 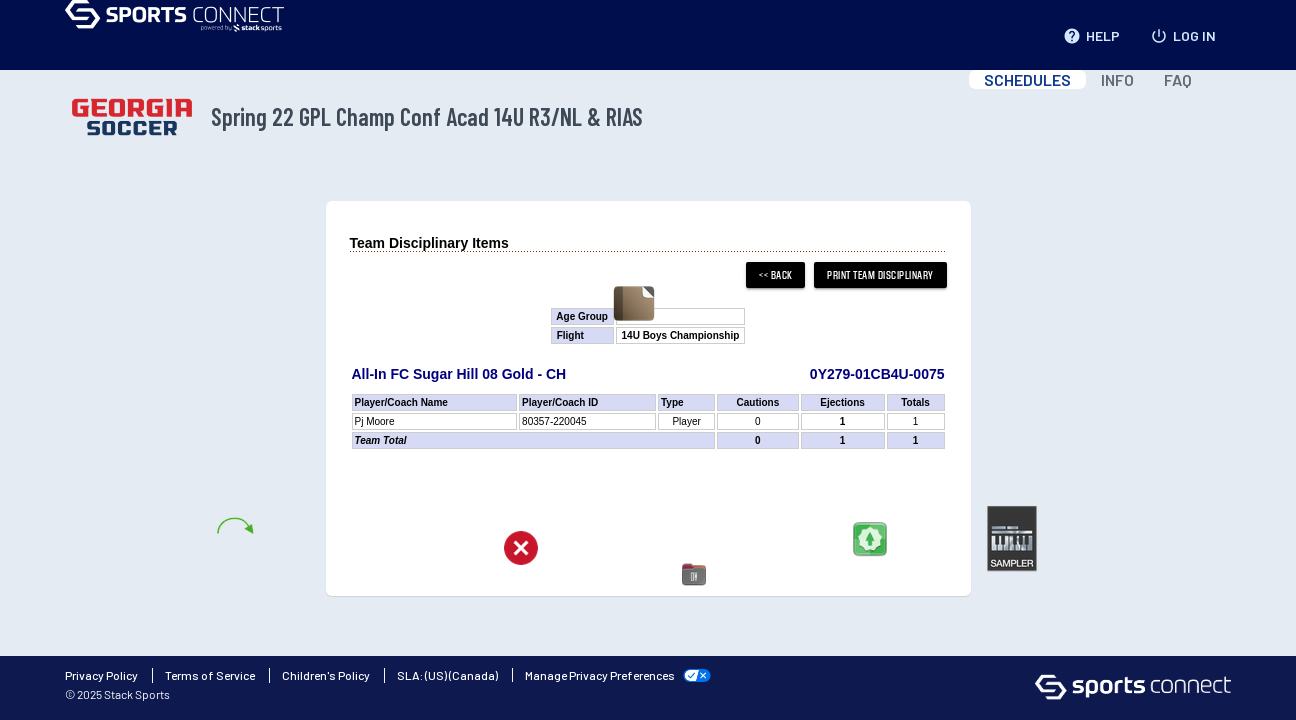 I want to click on access operating system updates, so click(x=870, y=539).